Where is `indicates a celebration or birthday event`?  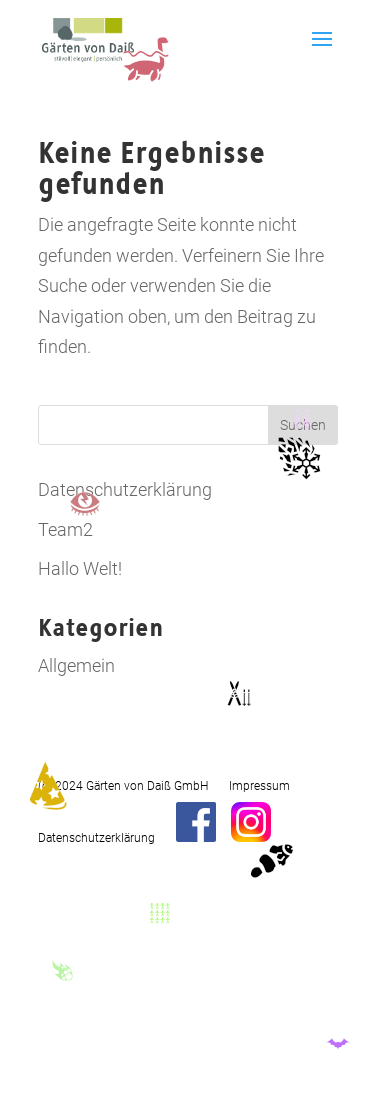 indicates a celebration or birthday event is located at coordinates (47, 785).